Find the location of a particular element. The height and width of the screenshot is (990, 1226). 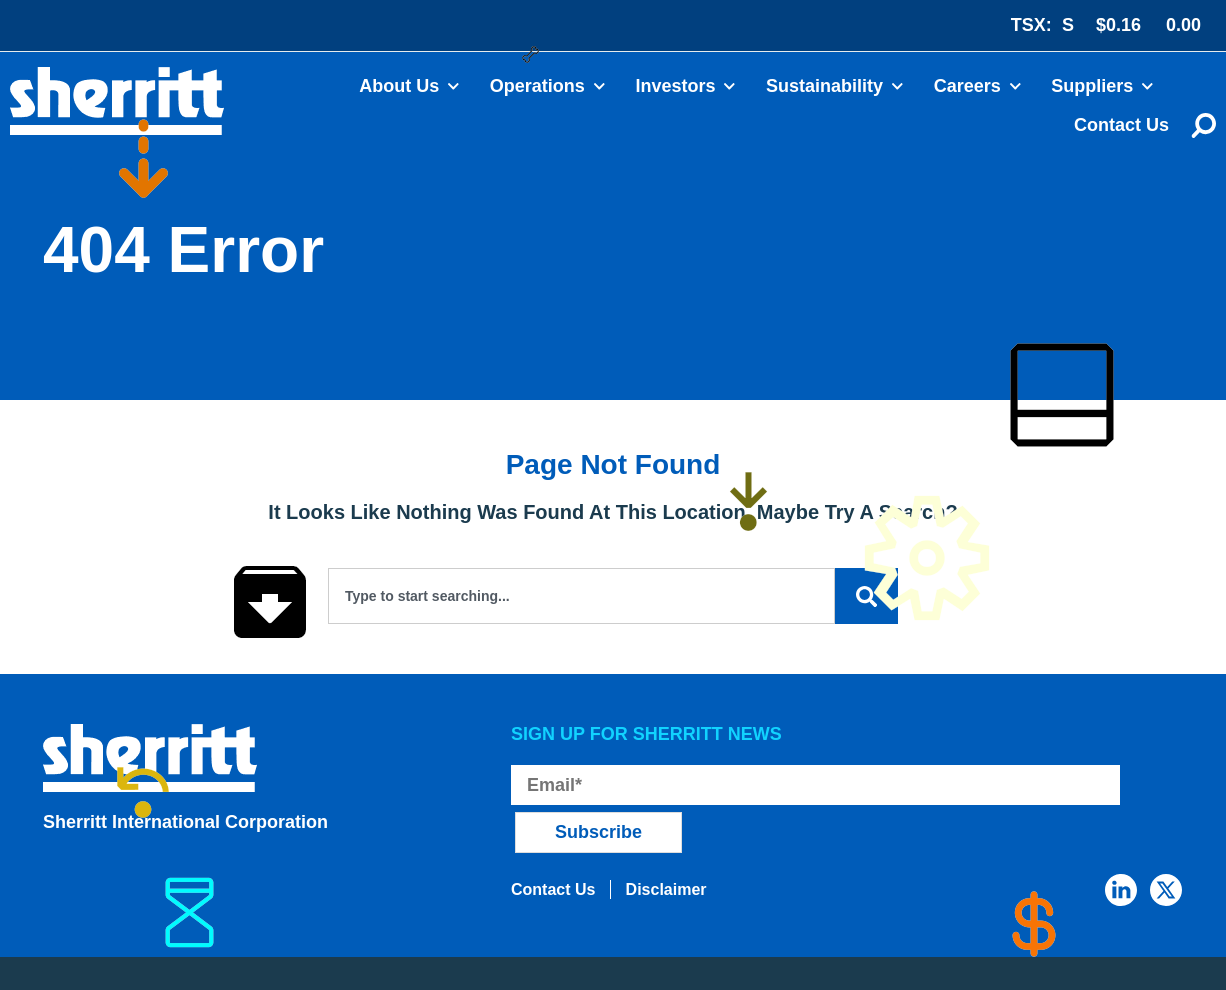

download in progress is located at coordinates (143, 158).